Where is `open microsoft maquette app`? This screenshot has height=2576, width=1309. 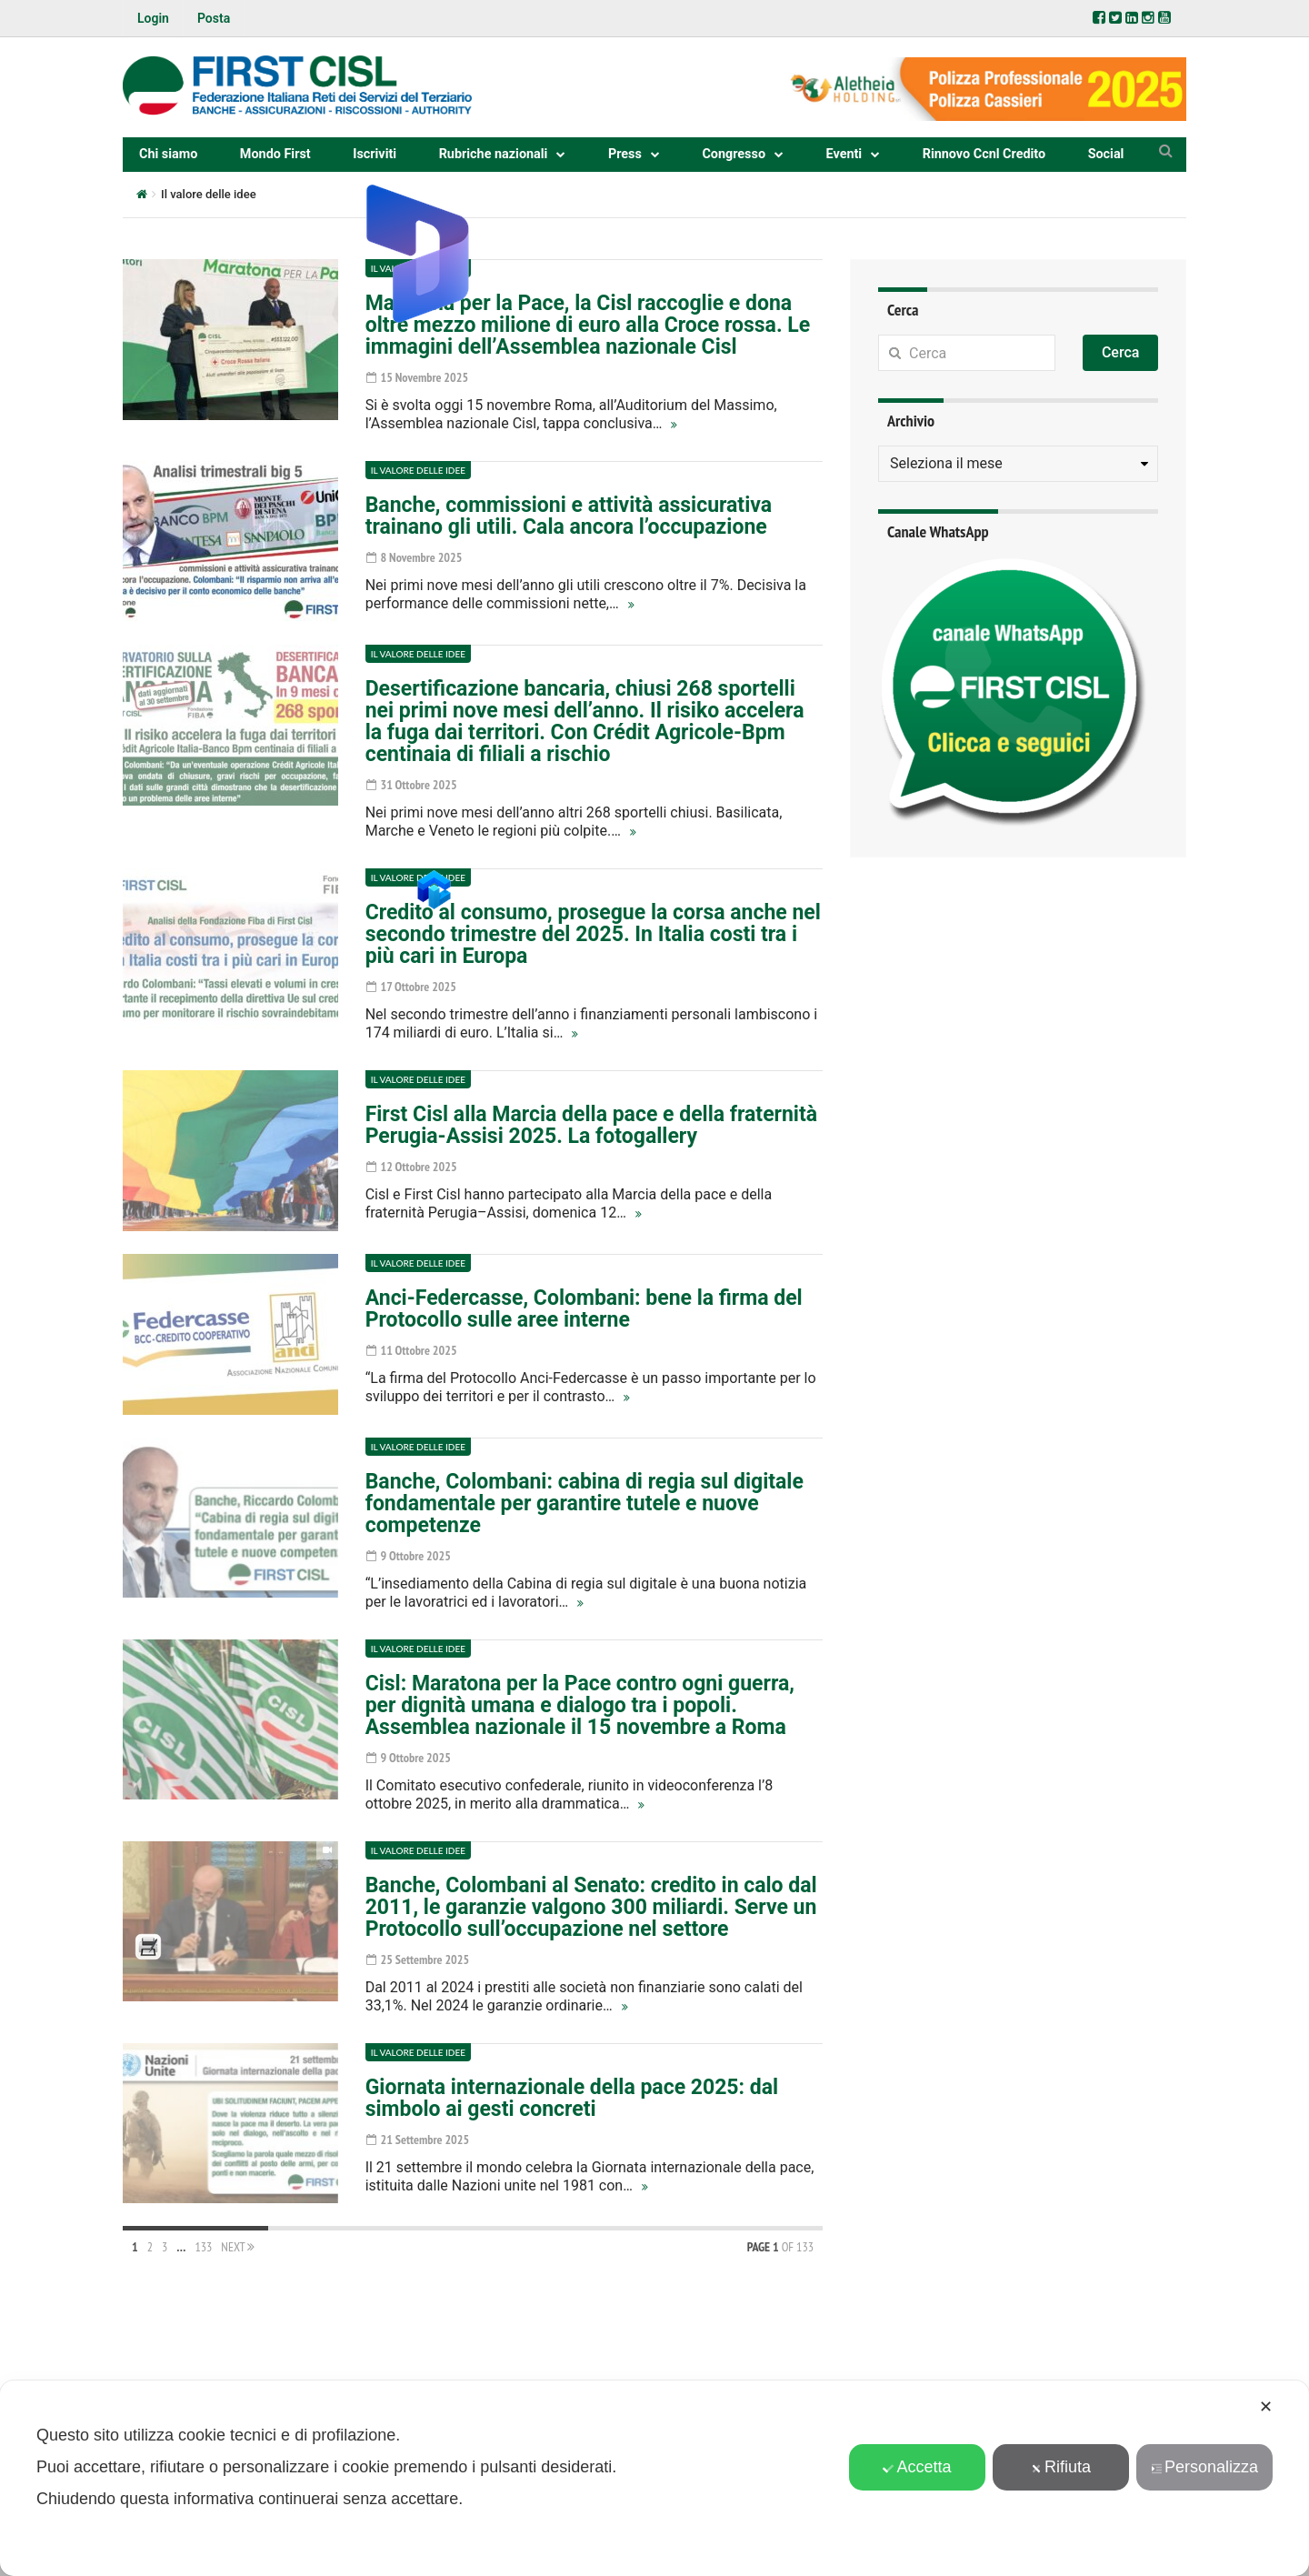 open microsoft maquette app is located at coordinates (434, 889).